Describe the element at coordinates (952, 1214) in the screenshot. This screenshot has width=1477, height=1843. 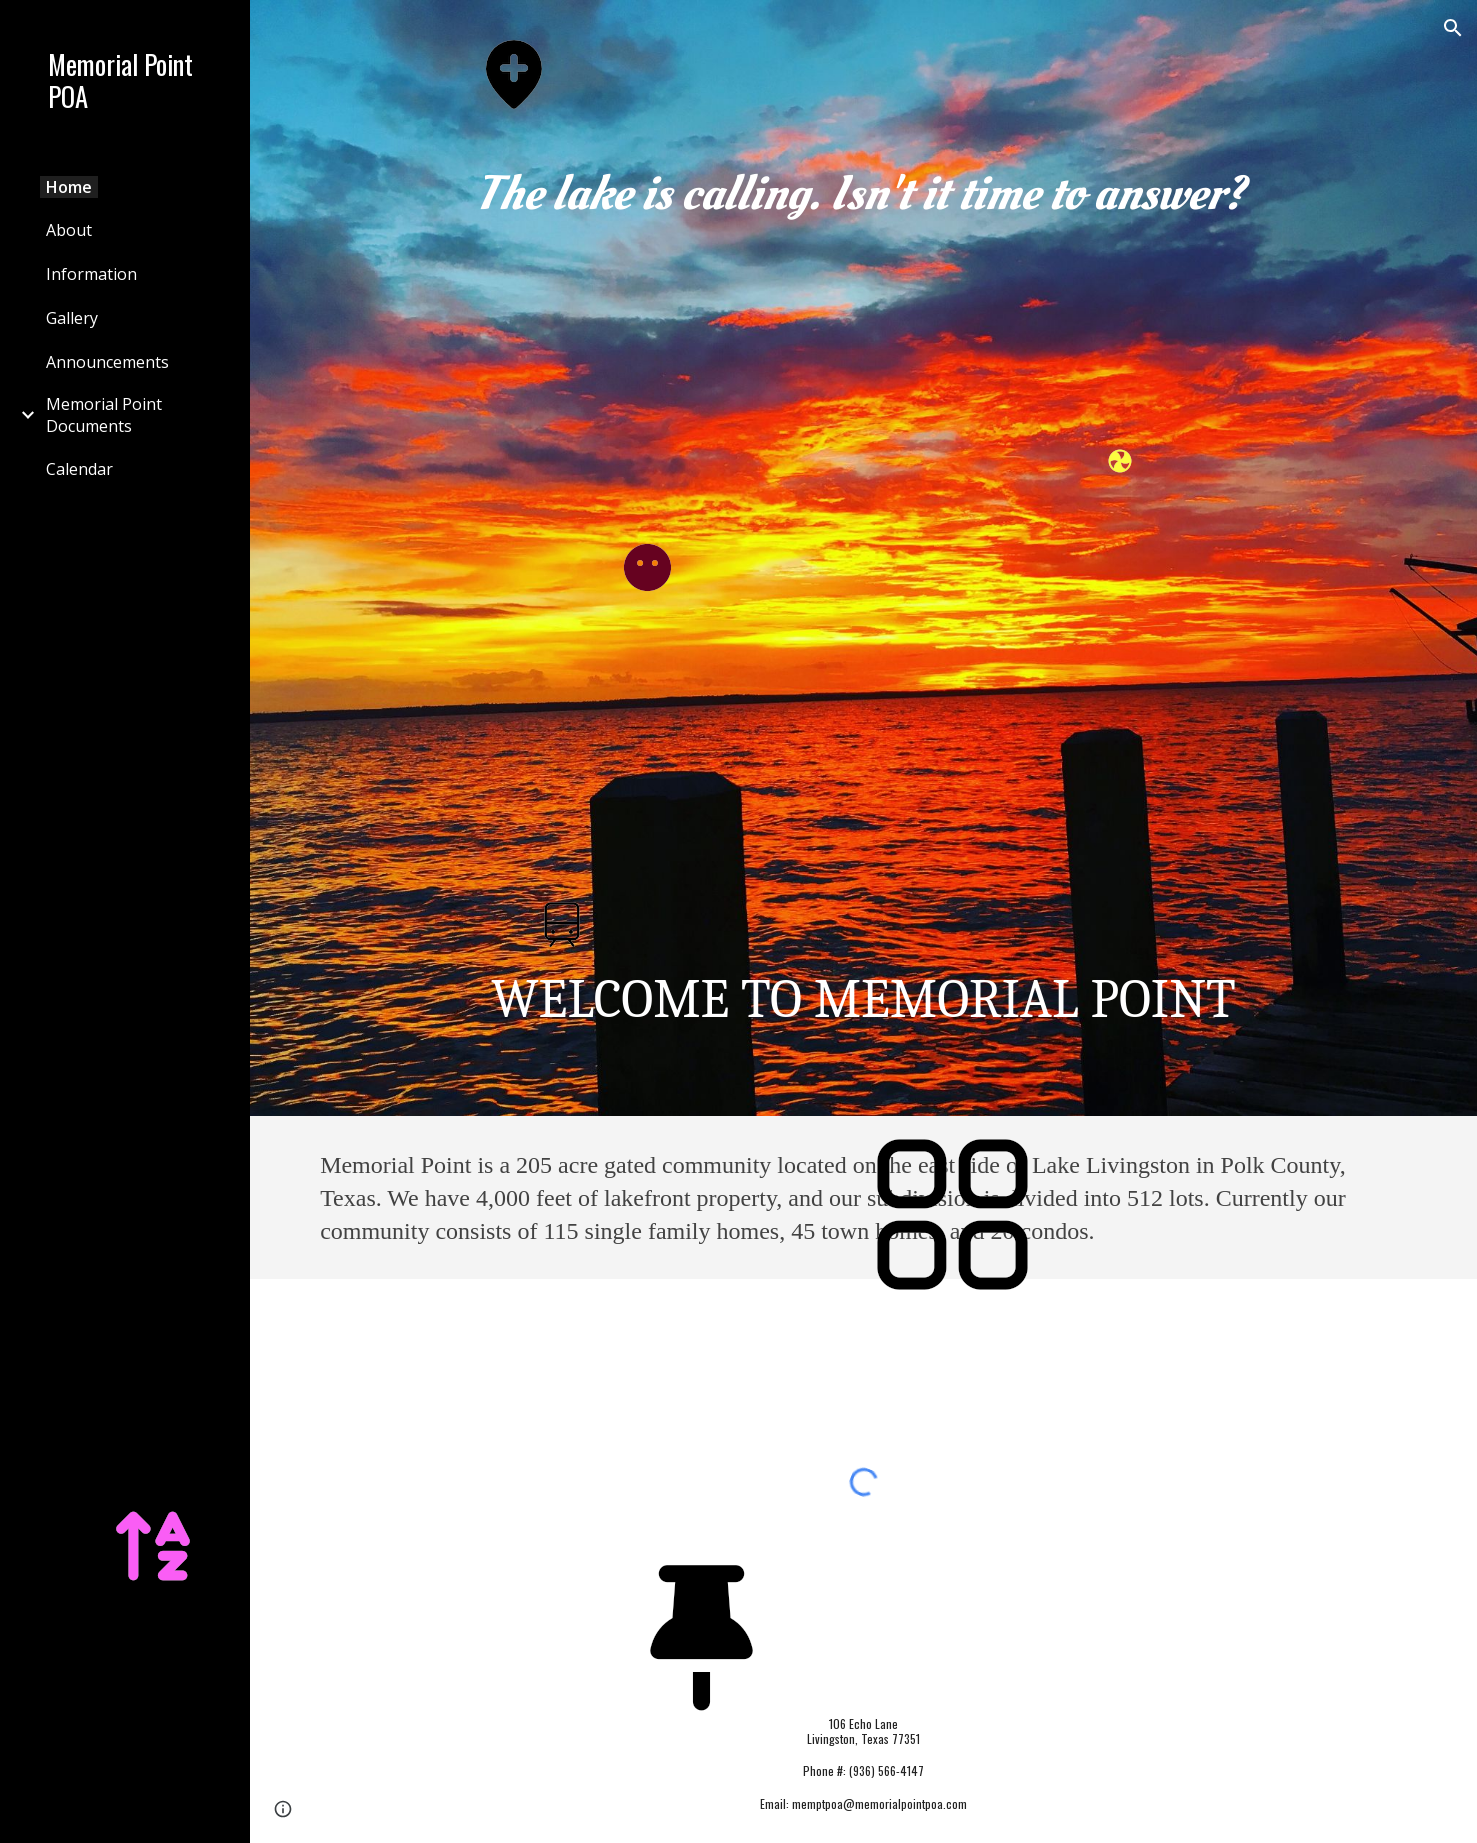
I see `access all apps or applications` at that location.